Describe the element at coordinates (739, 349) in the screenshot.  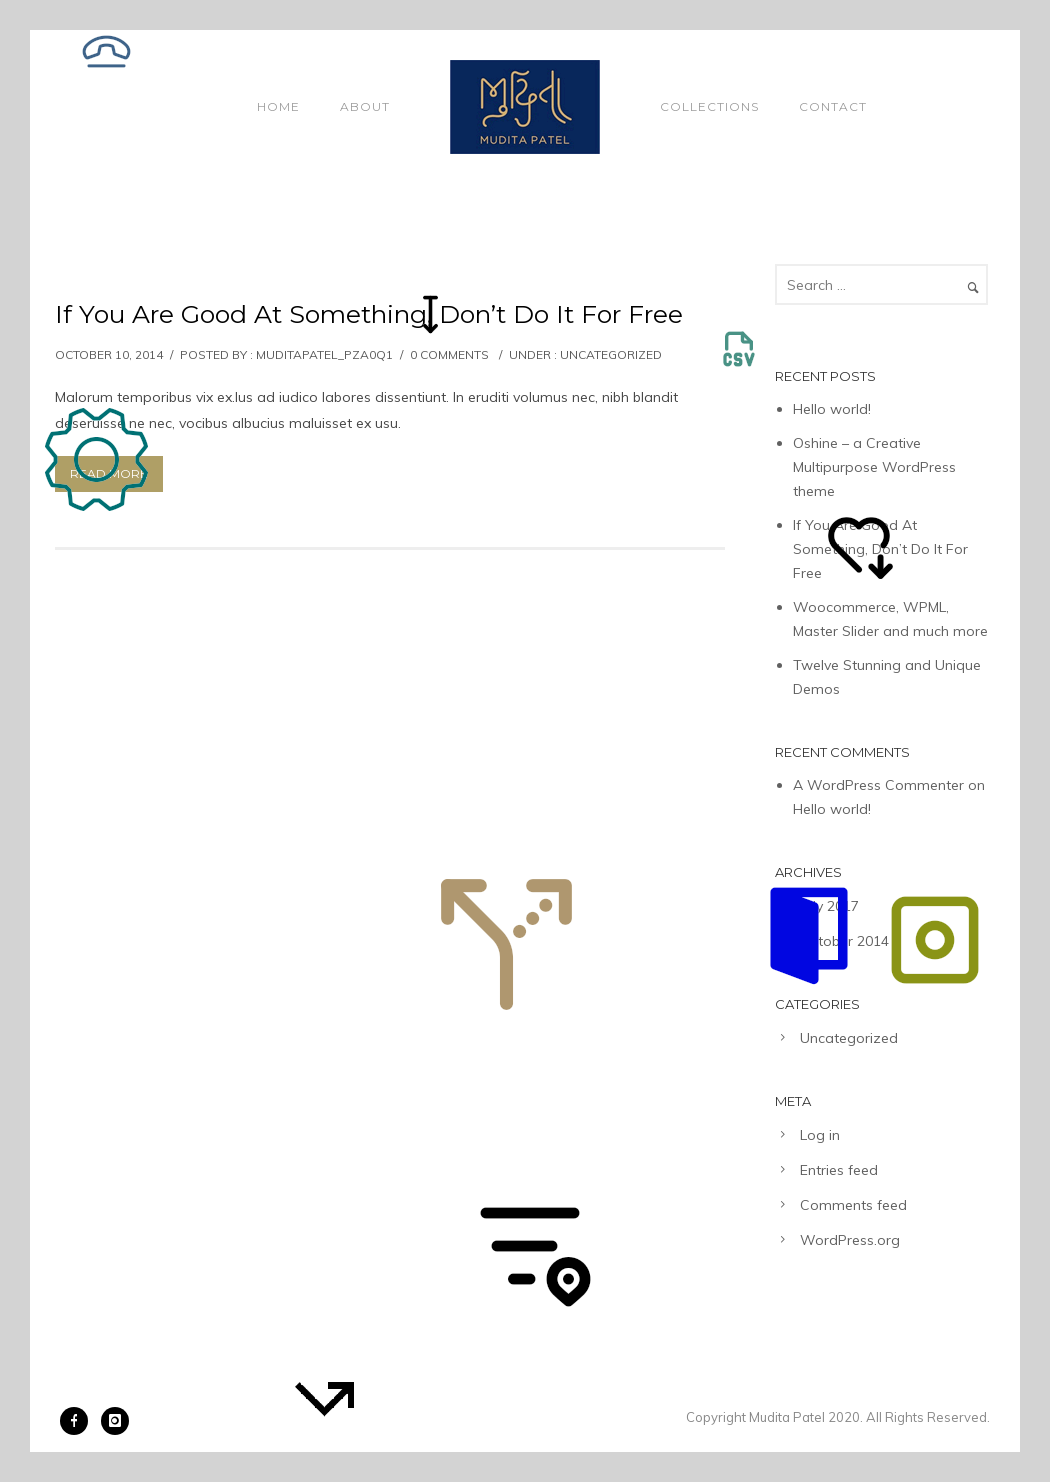
I see `indicates a CSV file type` at that location.